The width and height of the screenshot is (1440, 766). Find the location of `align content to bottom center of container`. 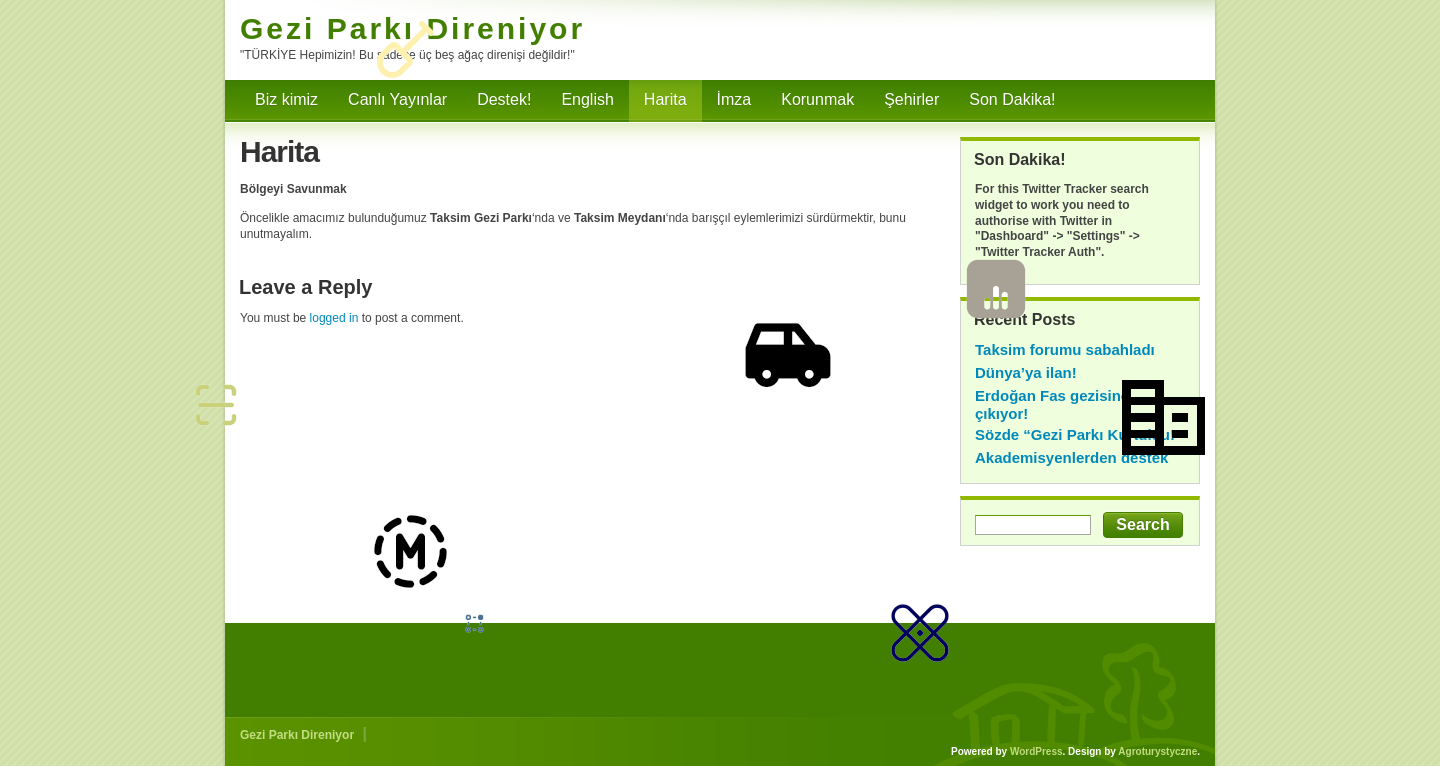

align content to bottom center of container is located at coordinates (996, 289).